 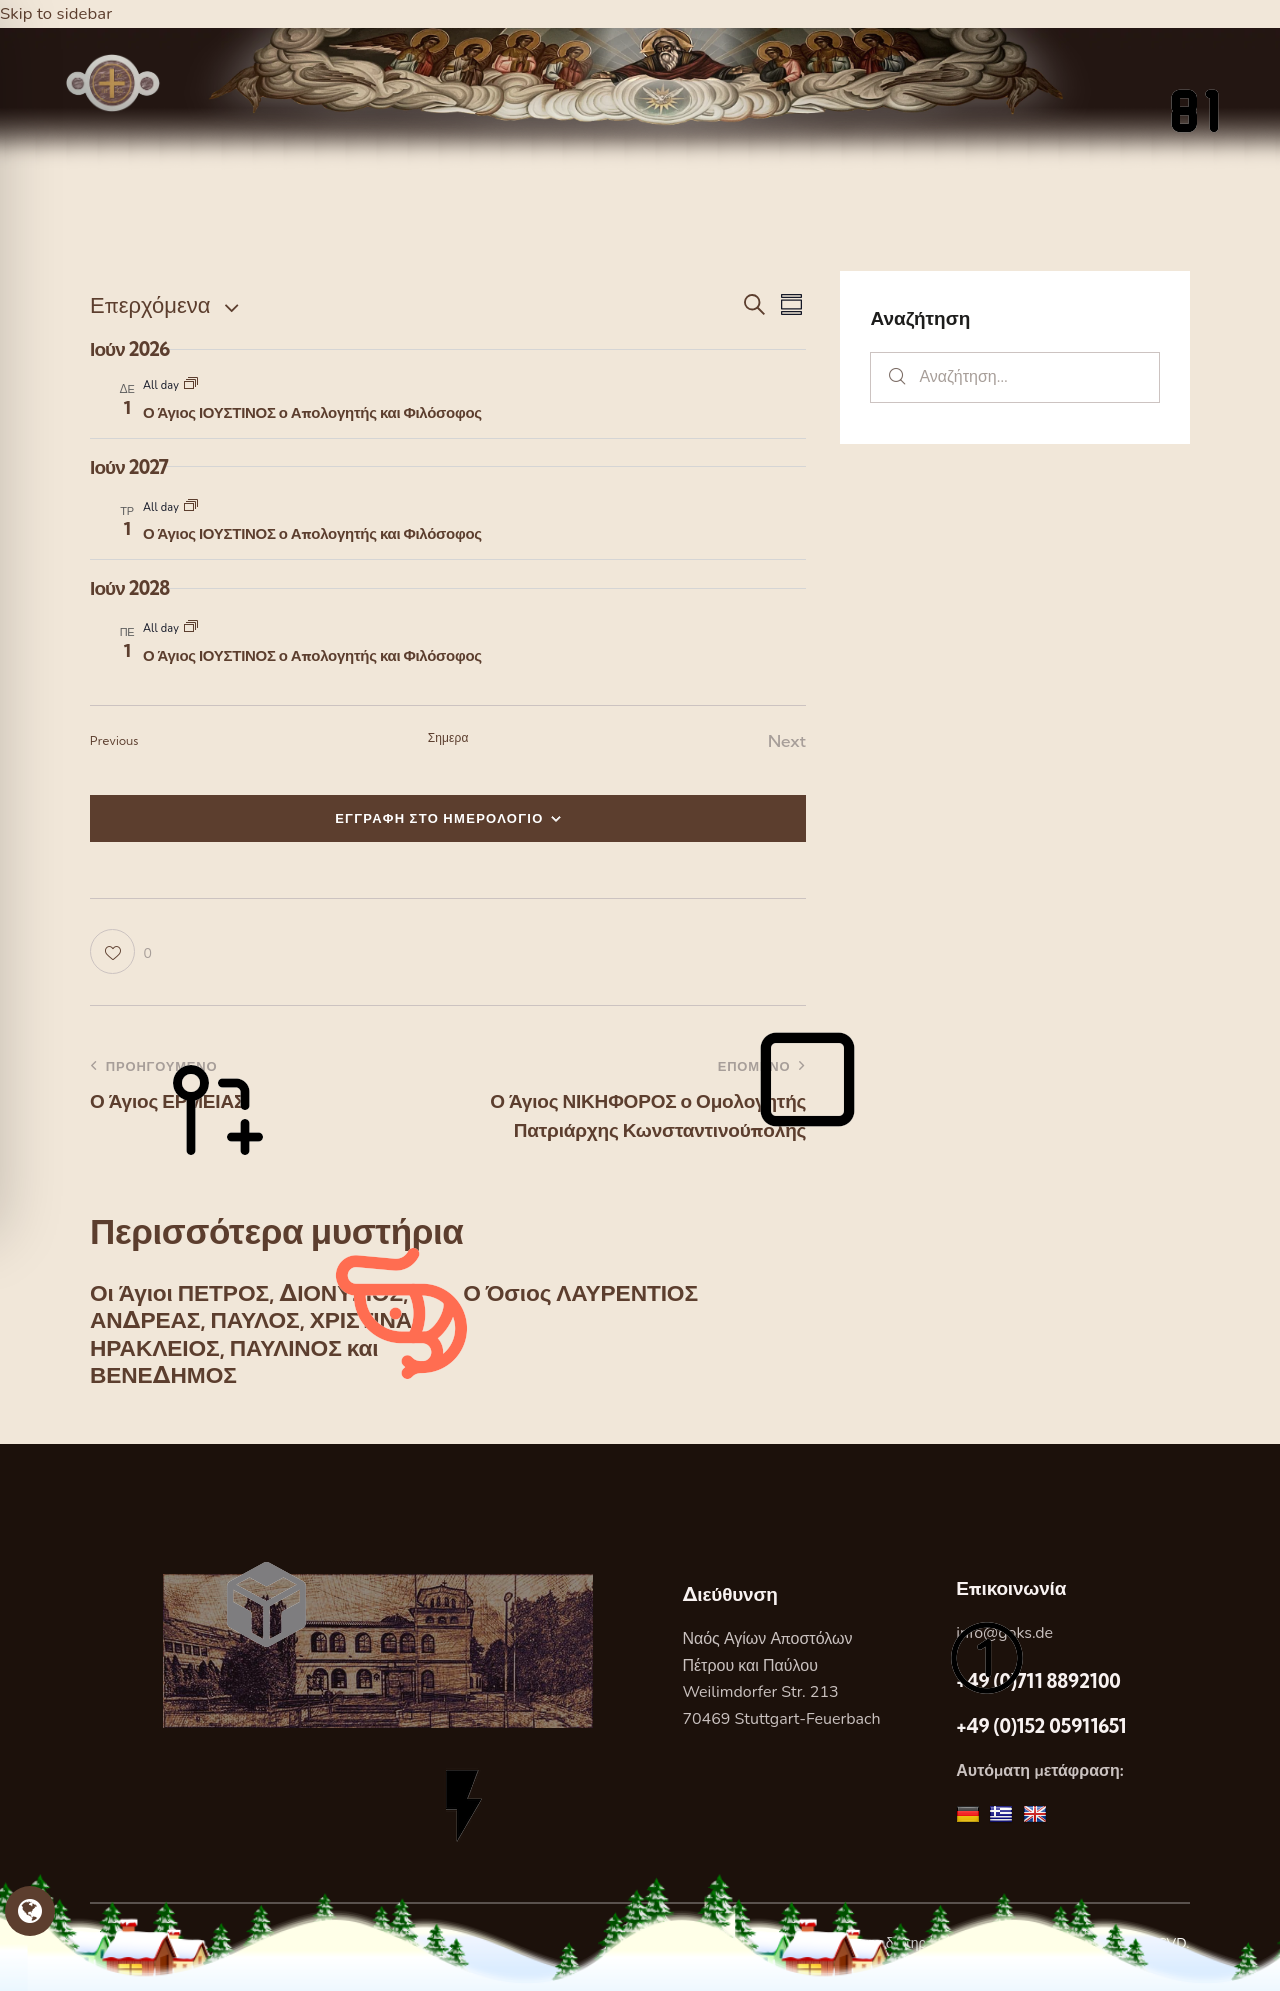 I want to click on crop image to 1:1 square ratio, so click(x=807, y=1079).